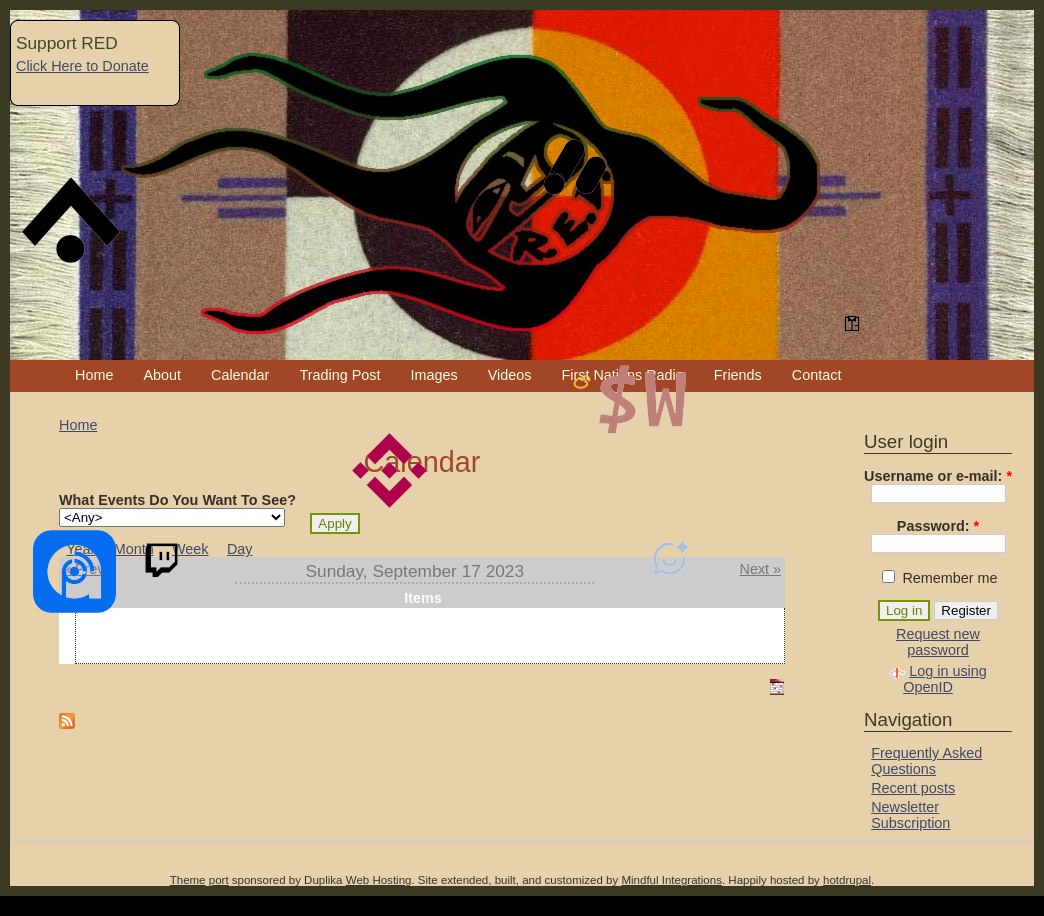 The image size is (1044, 916). I want to click on open Weibo app, so click(582, 382).